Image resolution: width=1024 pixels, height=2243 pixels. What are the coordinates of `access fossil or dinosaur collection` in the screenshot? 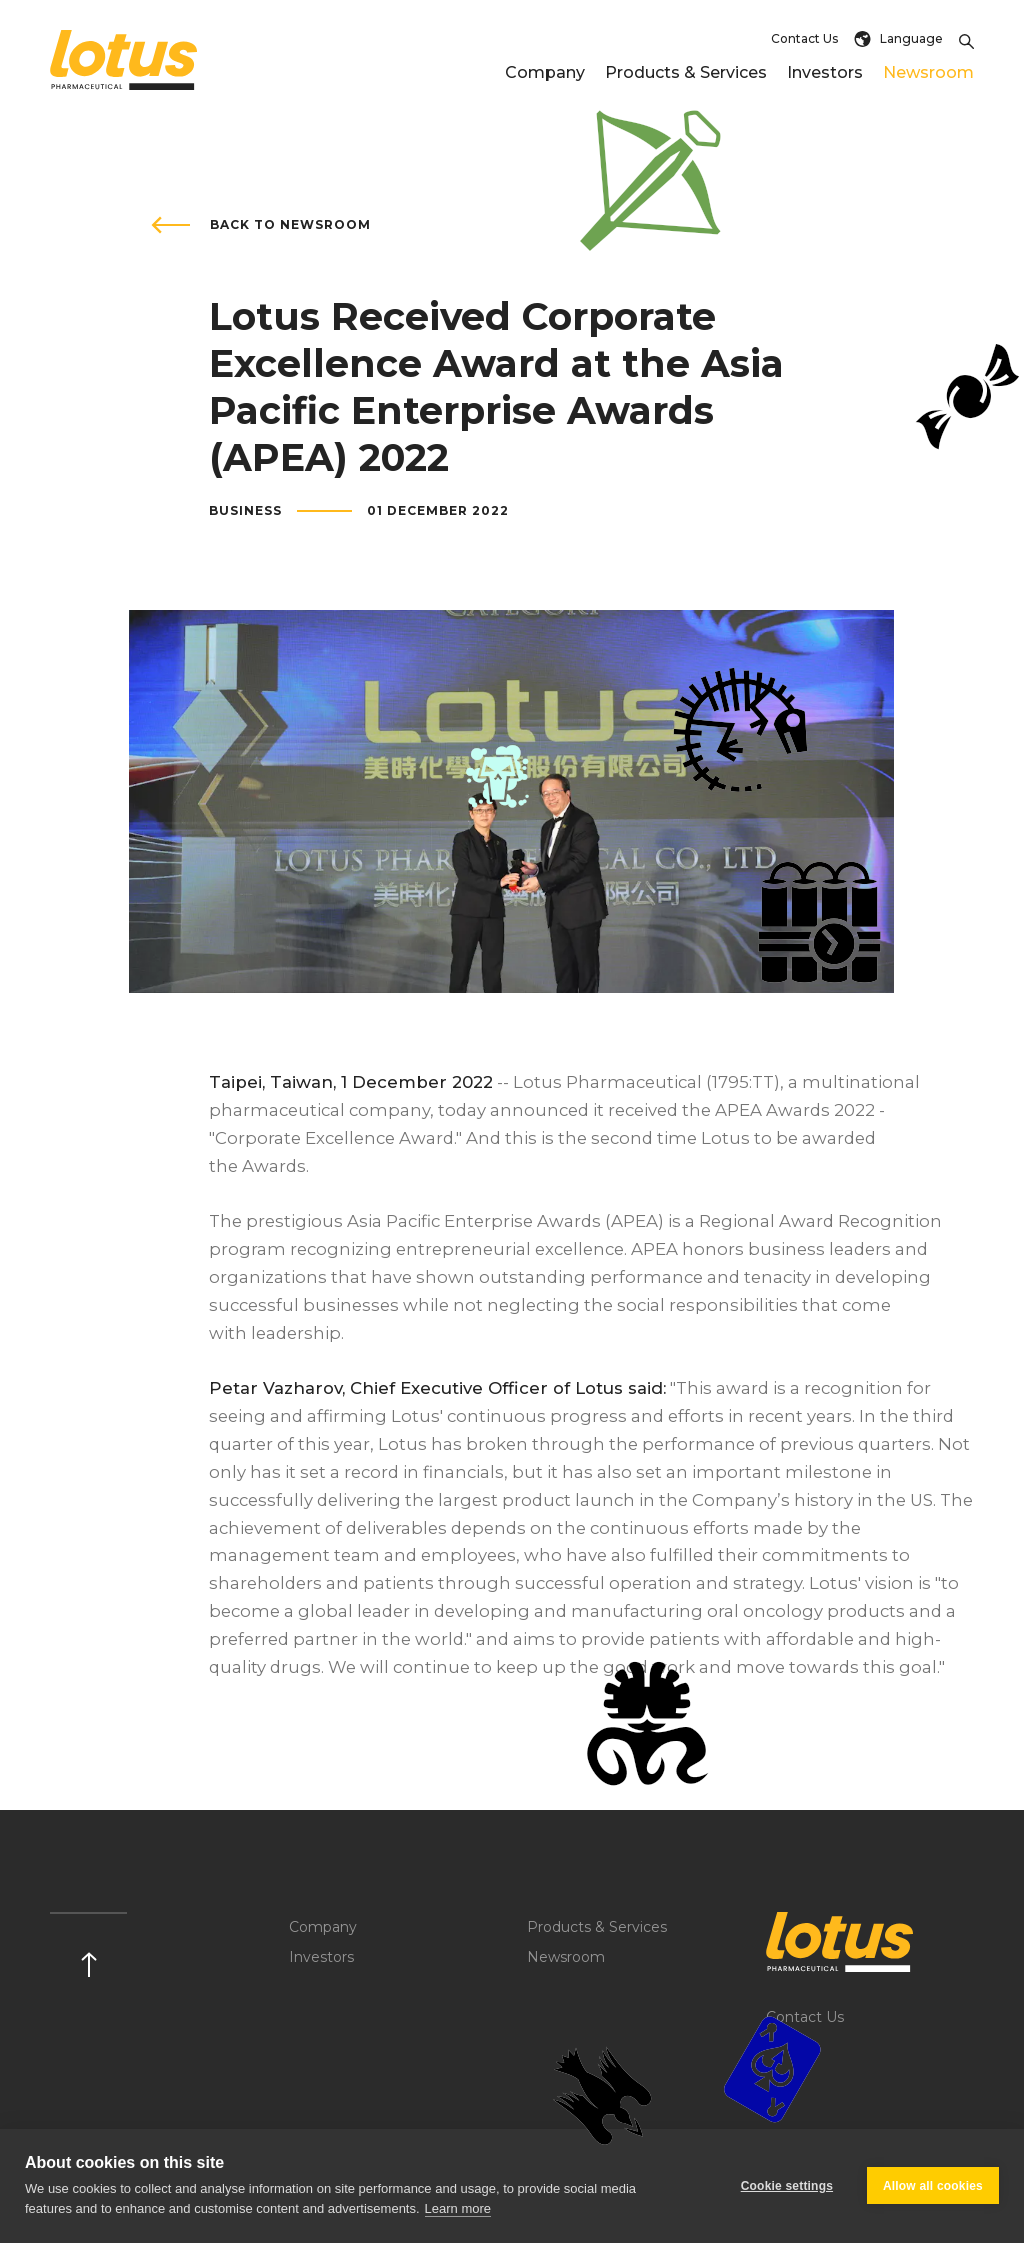 It's located at (740, 731).